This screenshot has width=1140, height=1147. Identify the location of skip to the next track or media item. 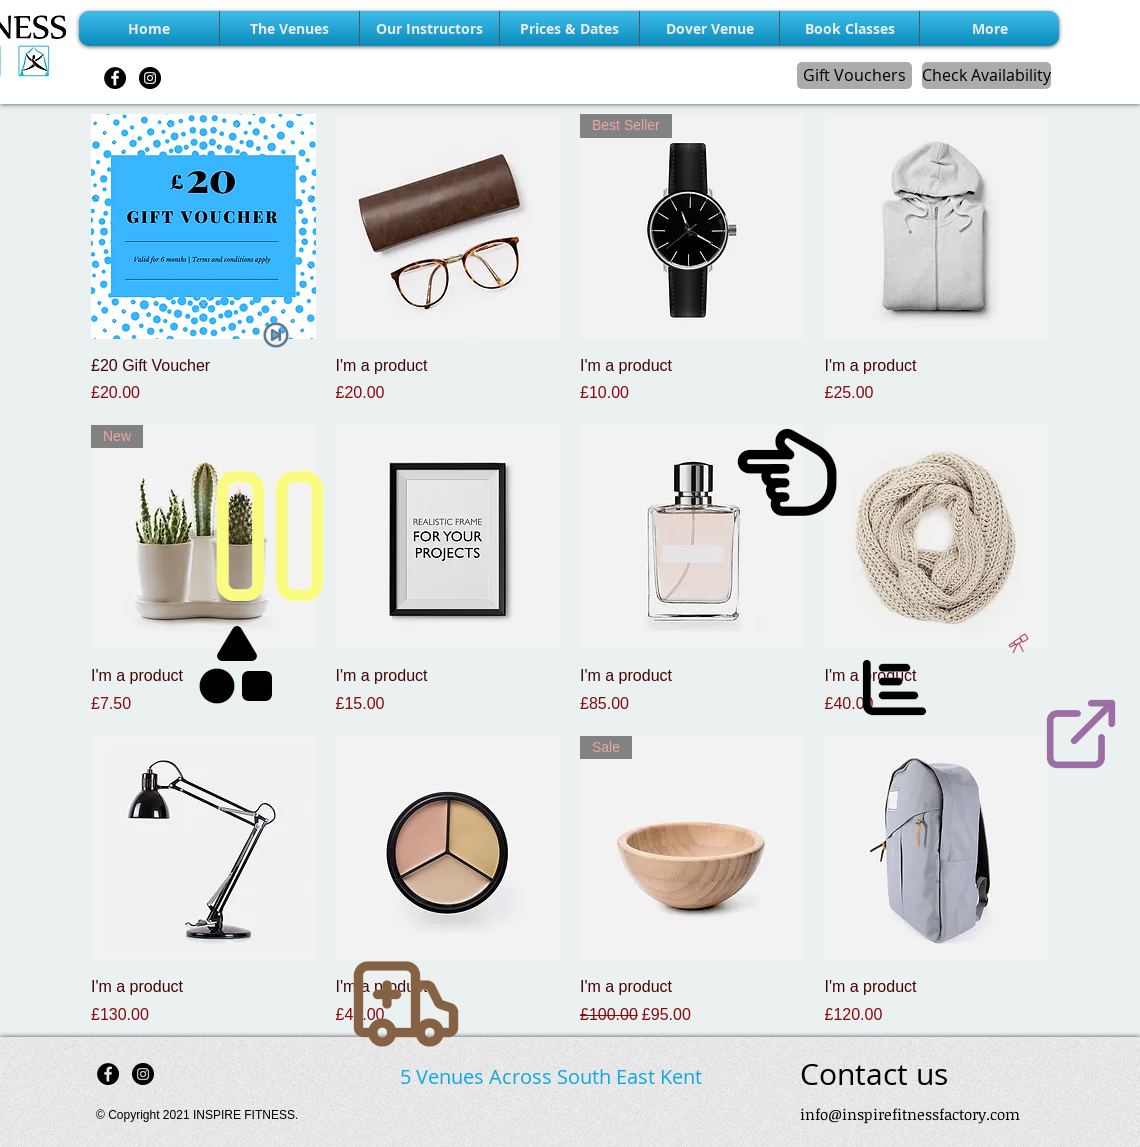
(276, 335).